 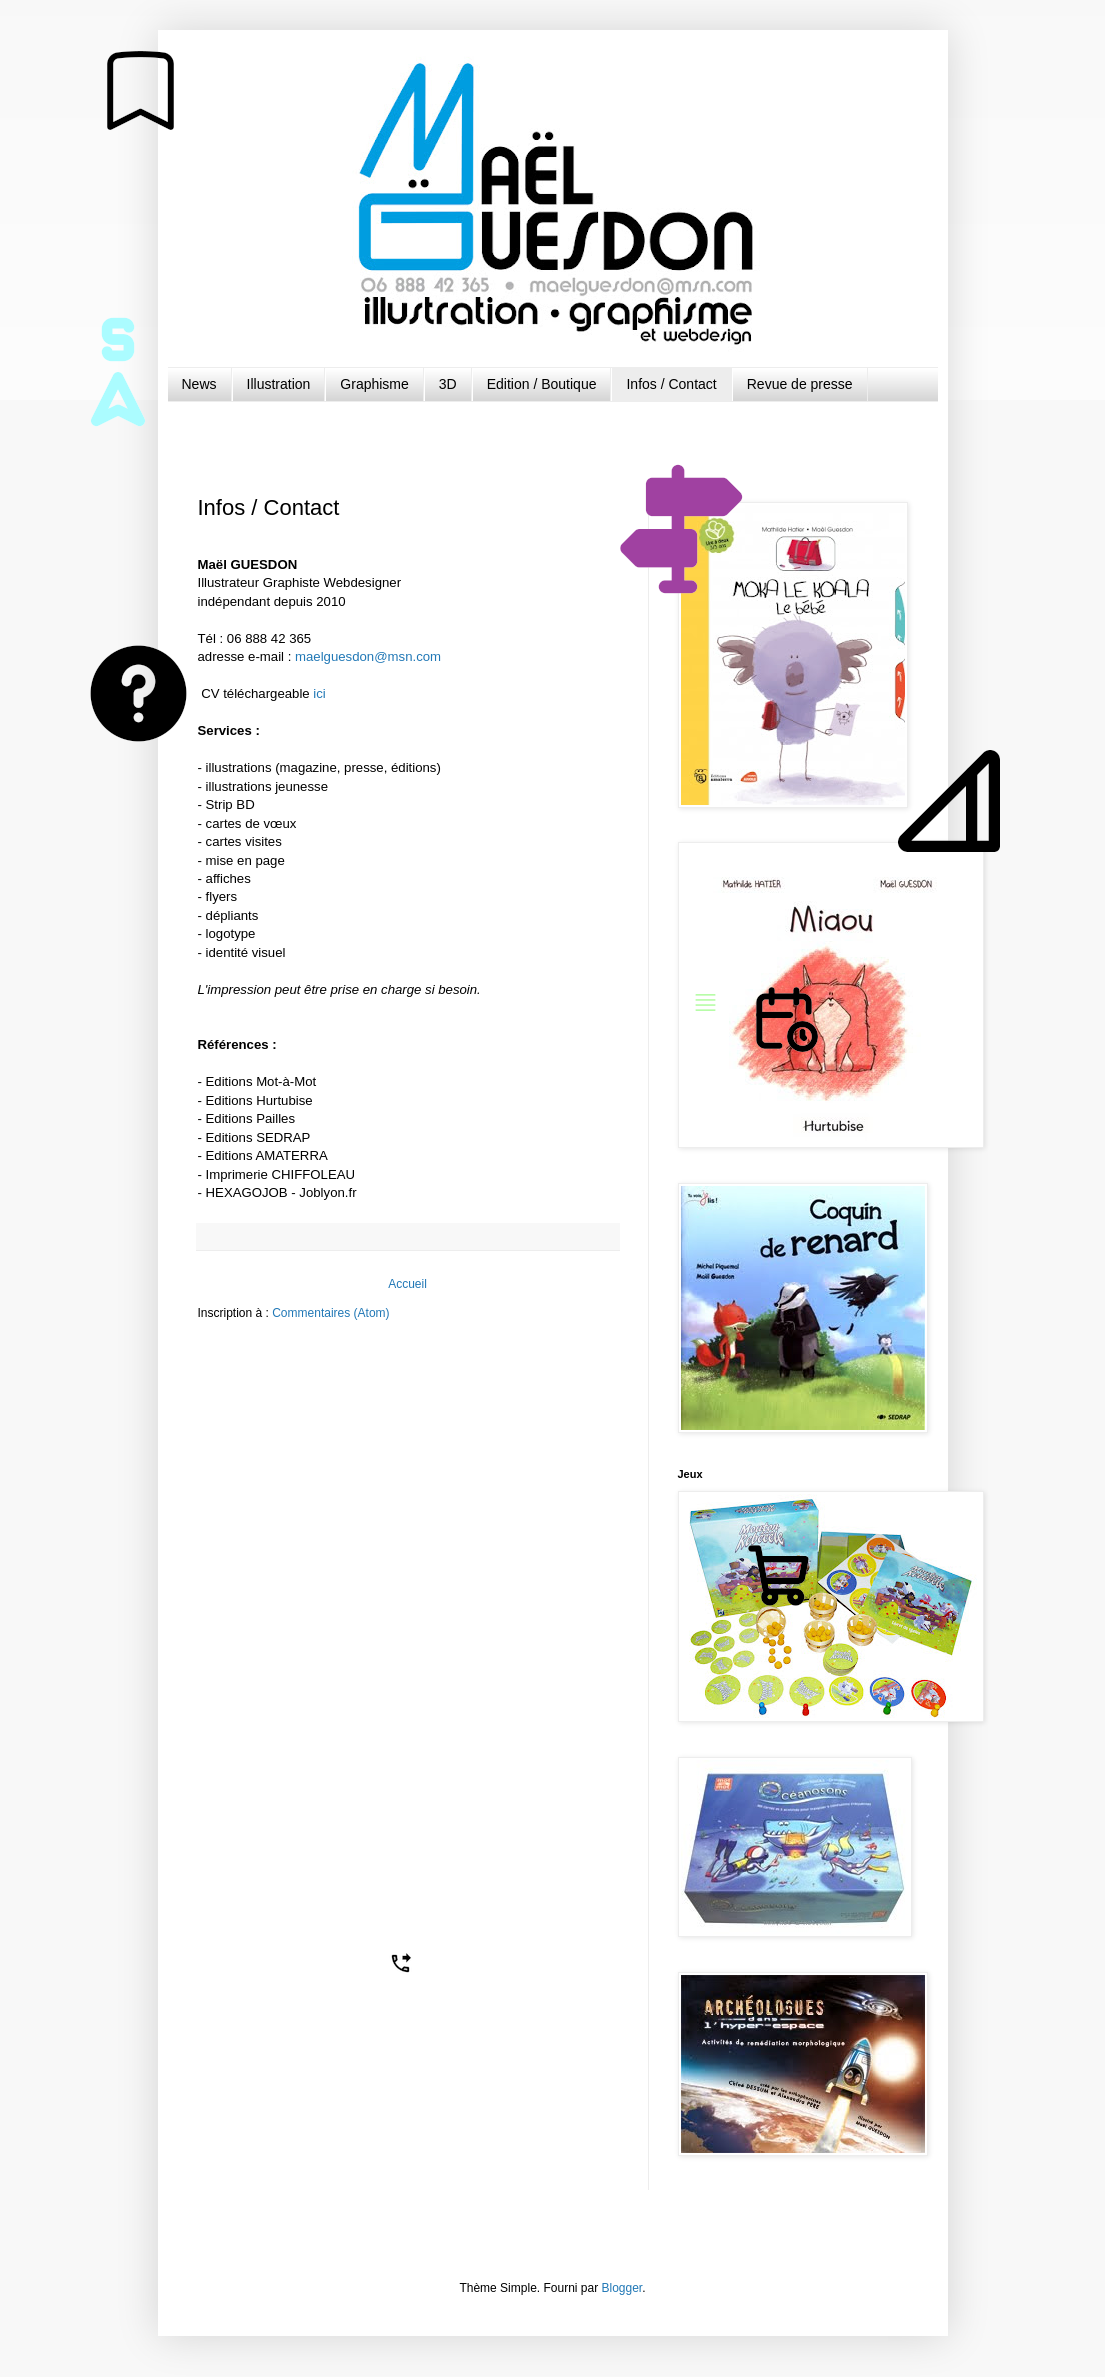 I want to click on call forwarding is enabled, so click(x=400, y=1963).